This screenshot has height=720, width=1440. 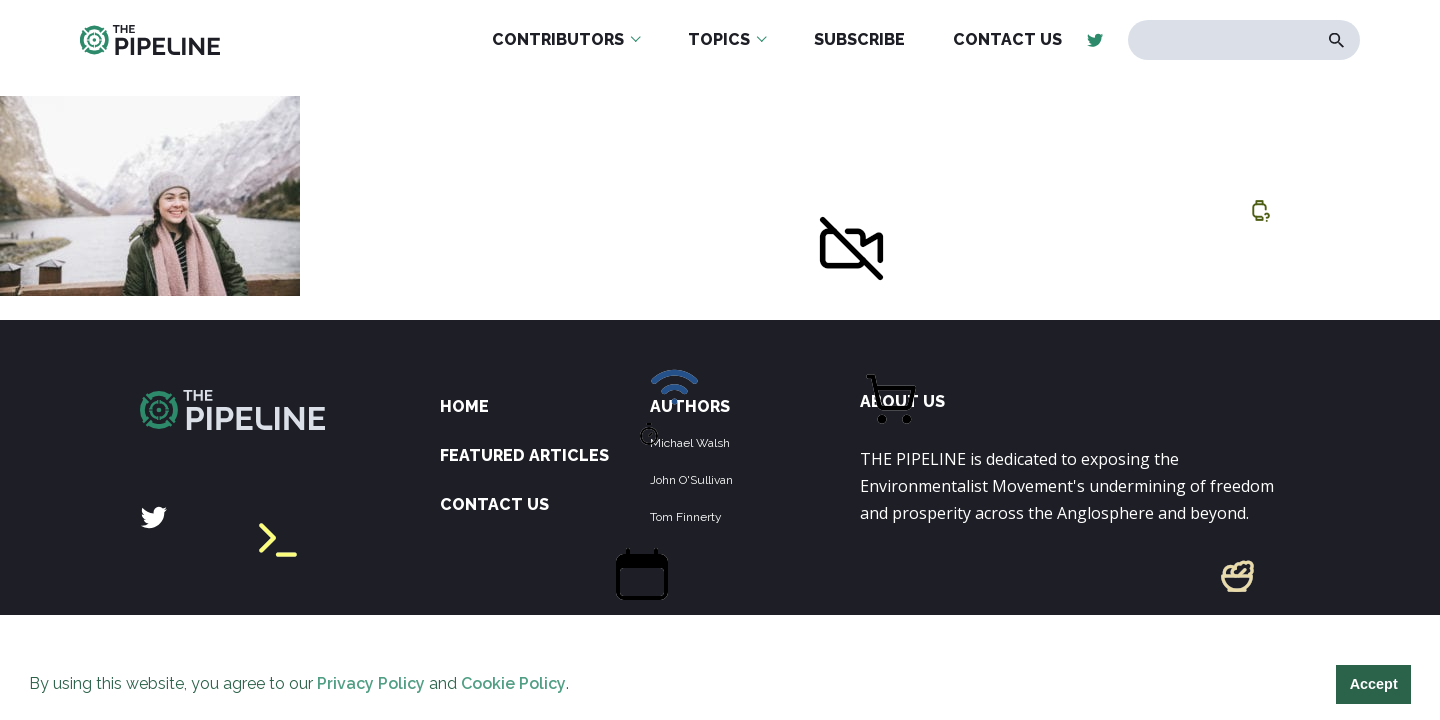 I want to click on start or set a timer, so click(x=649, y=434).